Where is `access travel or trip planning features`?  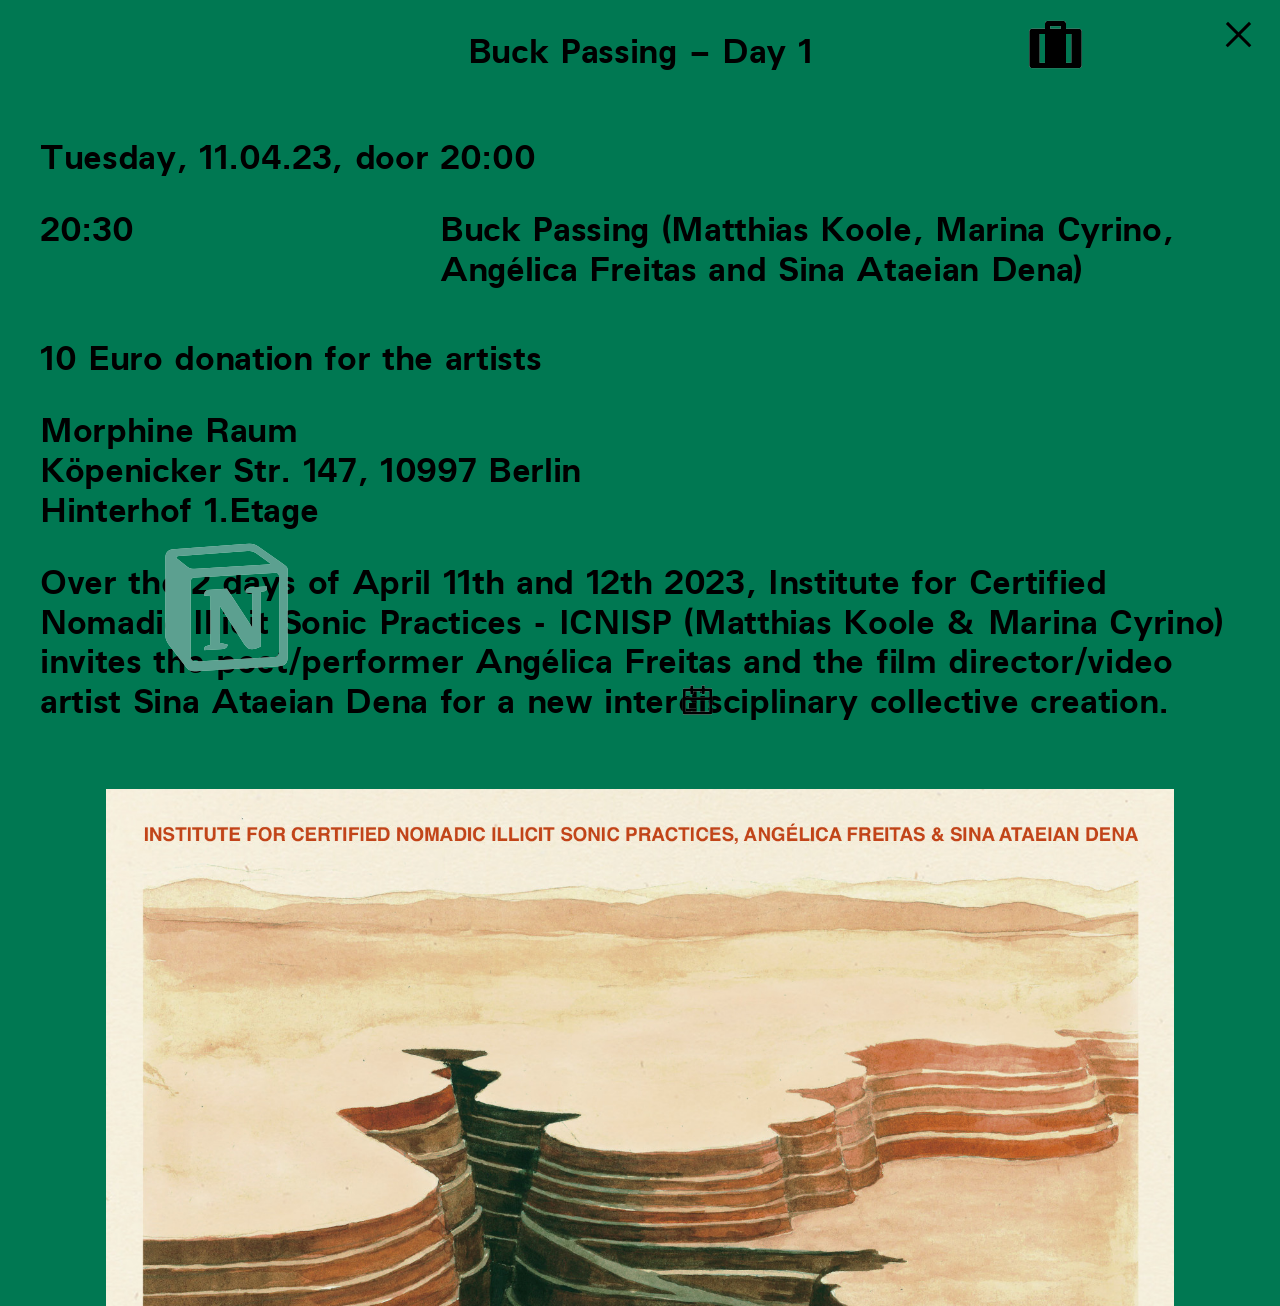
access travel or trip planning features is located at coordinates (1055, 44).